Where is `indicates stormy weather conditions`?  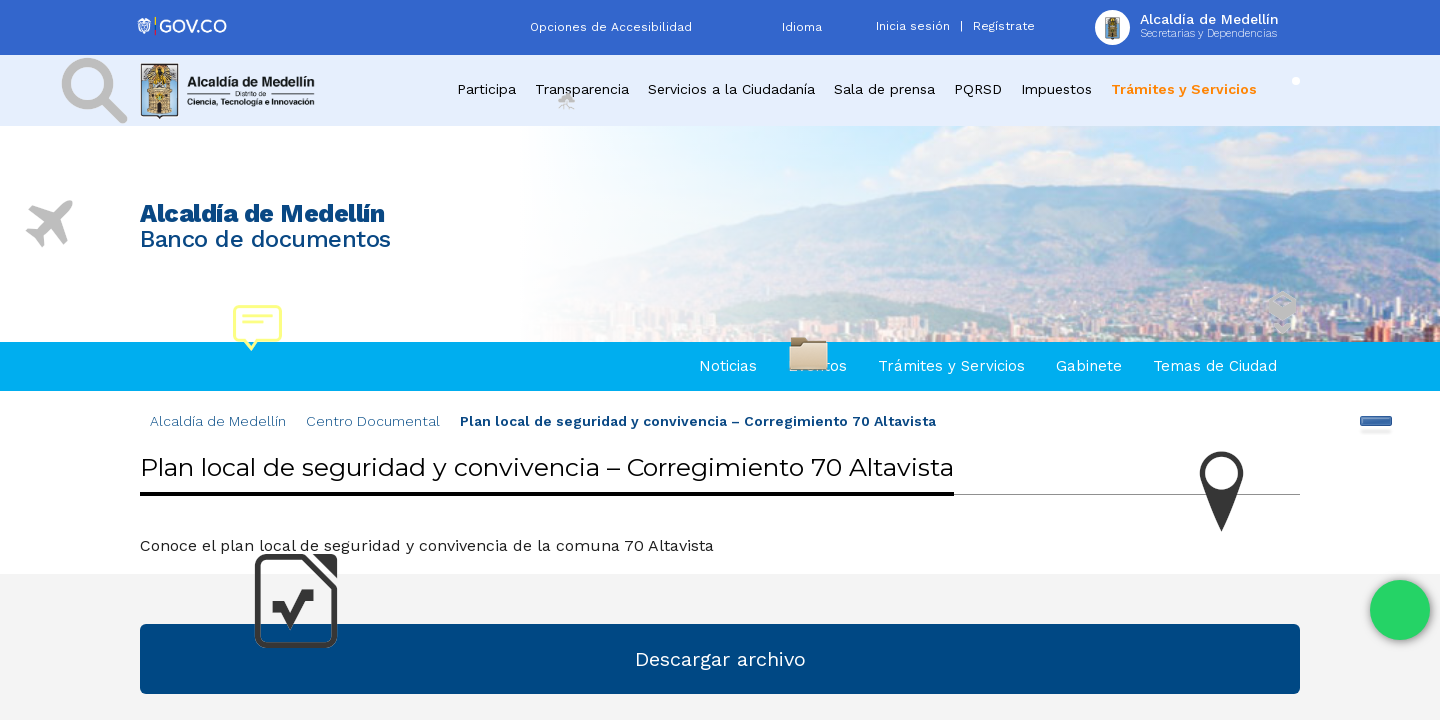
indicates stormy weather conditions is located at coordinates (566, 101).